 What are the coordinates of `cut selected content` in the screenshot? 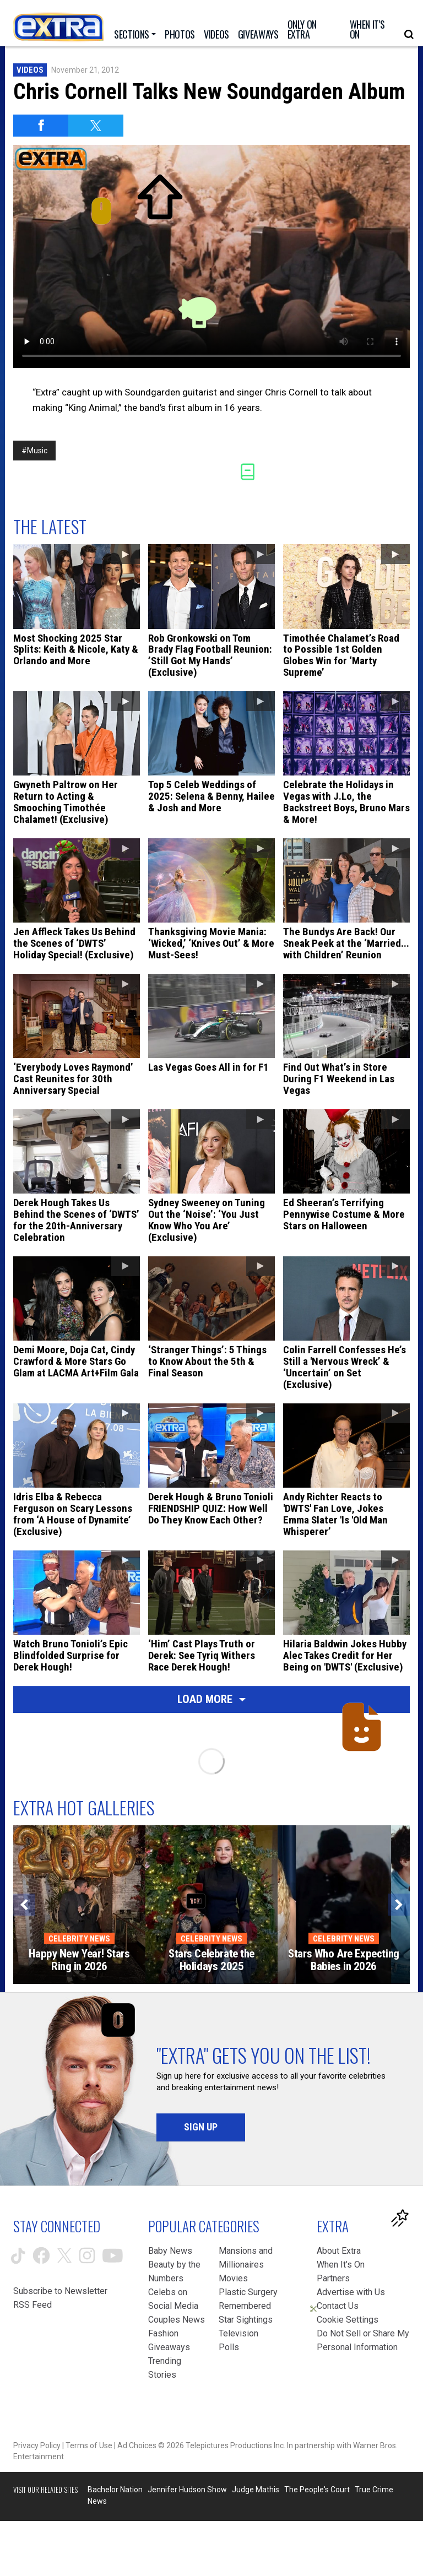 It's located at (313, 2309).